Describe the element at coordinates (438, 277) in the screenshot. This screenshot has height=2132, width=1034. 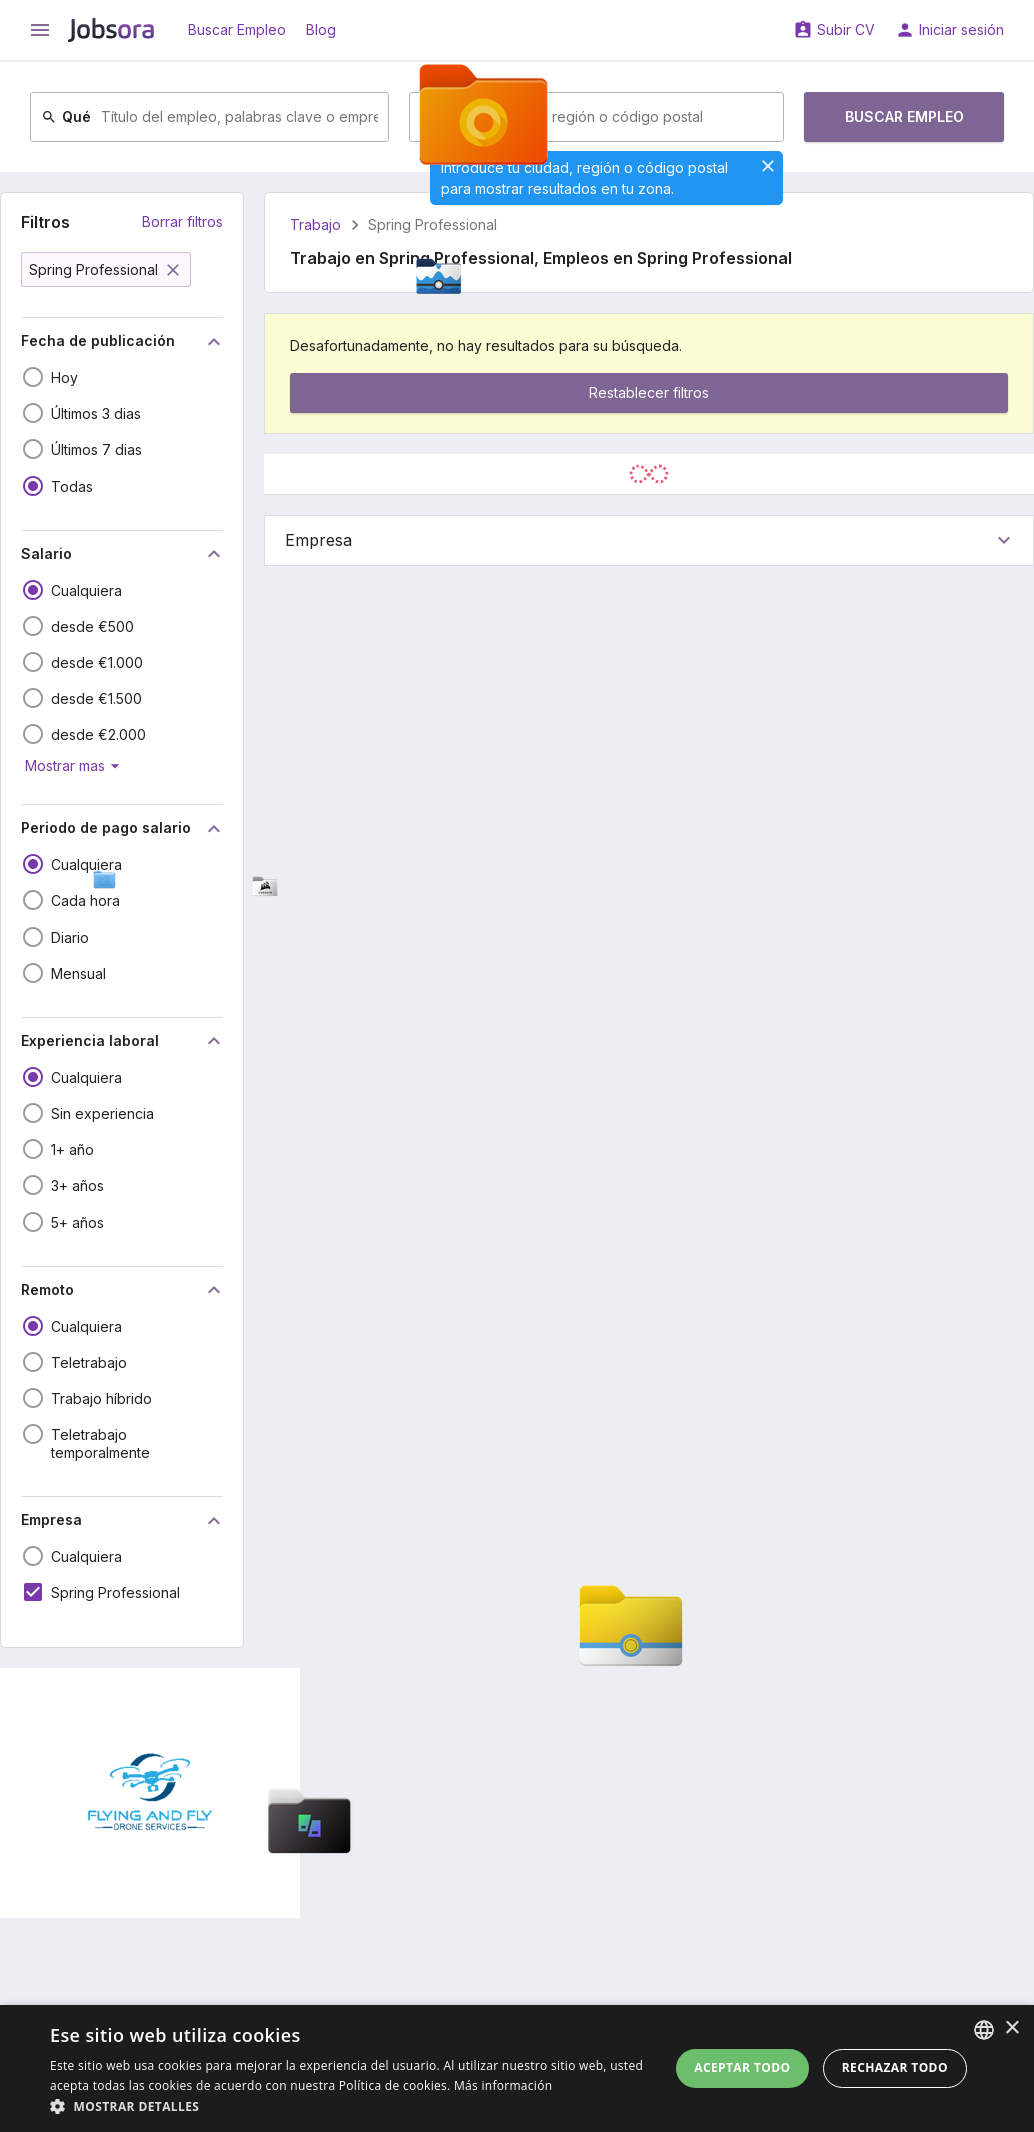
I see `folder for pokémon dive ball themed content` at that location.